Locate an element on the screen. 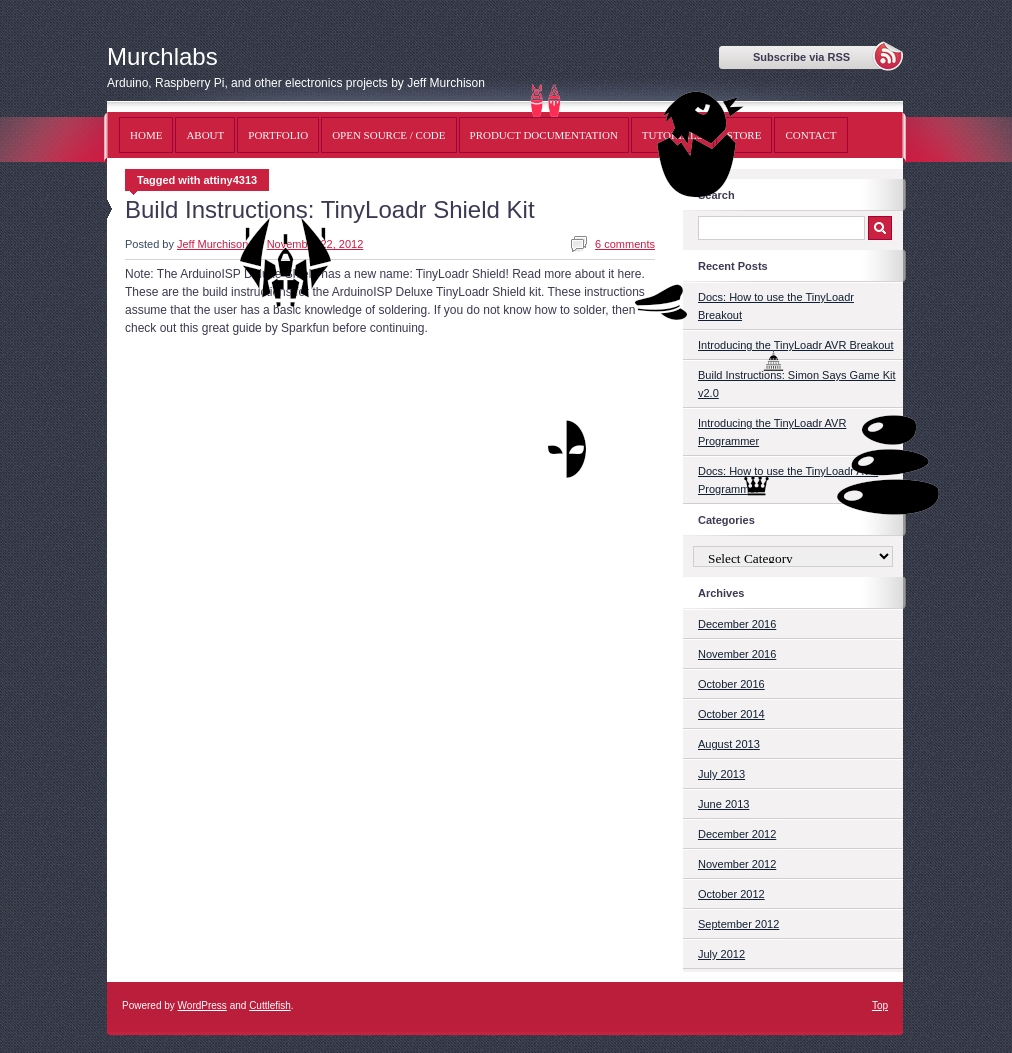  access government or legislative information is located at coordinates (773, 360).